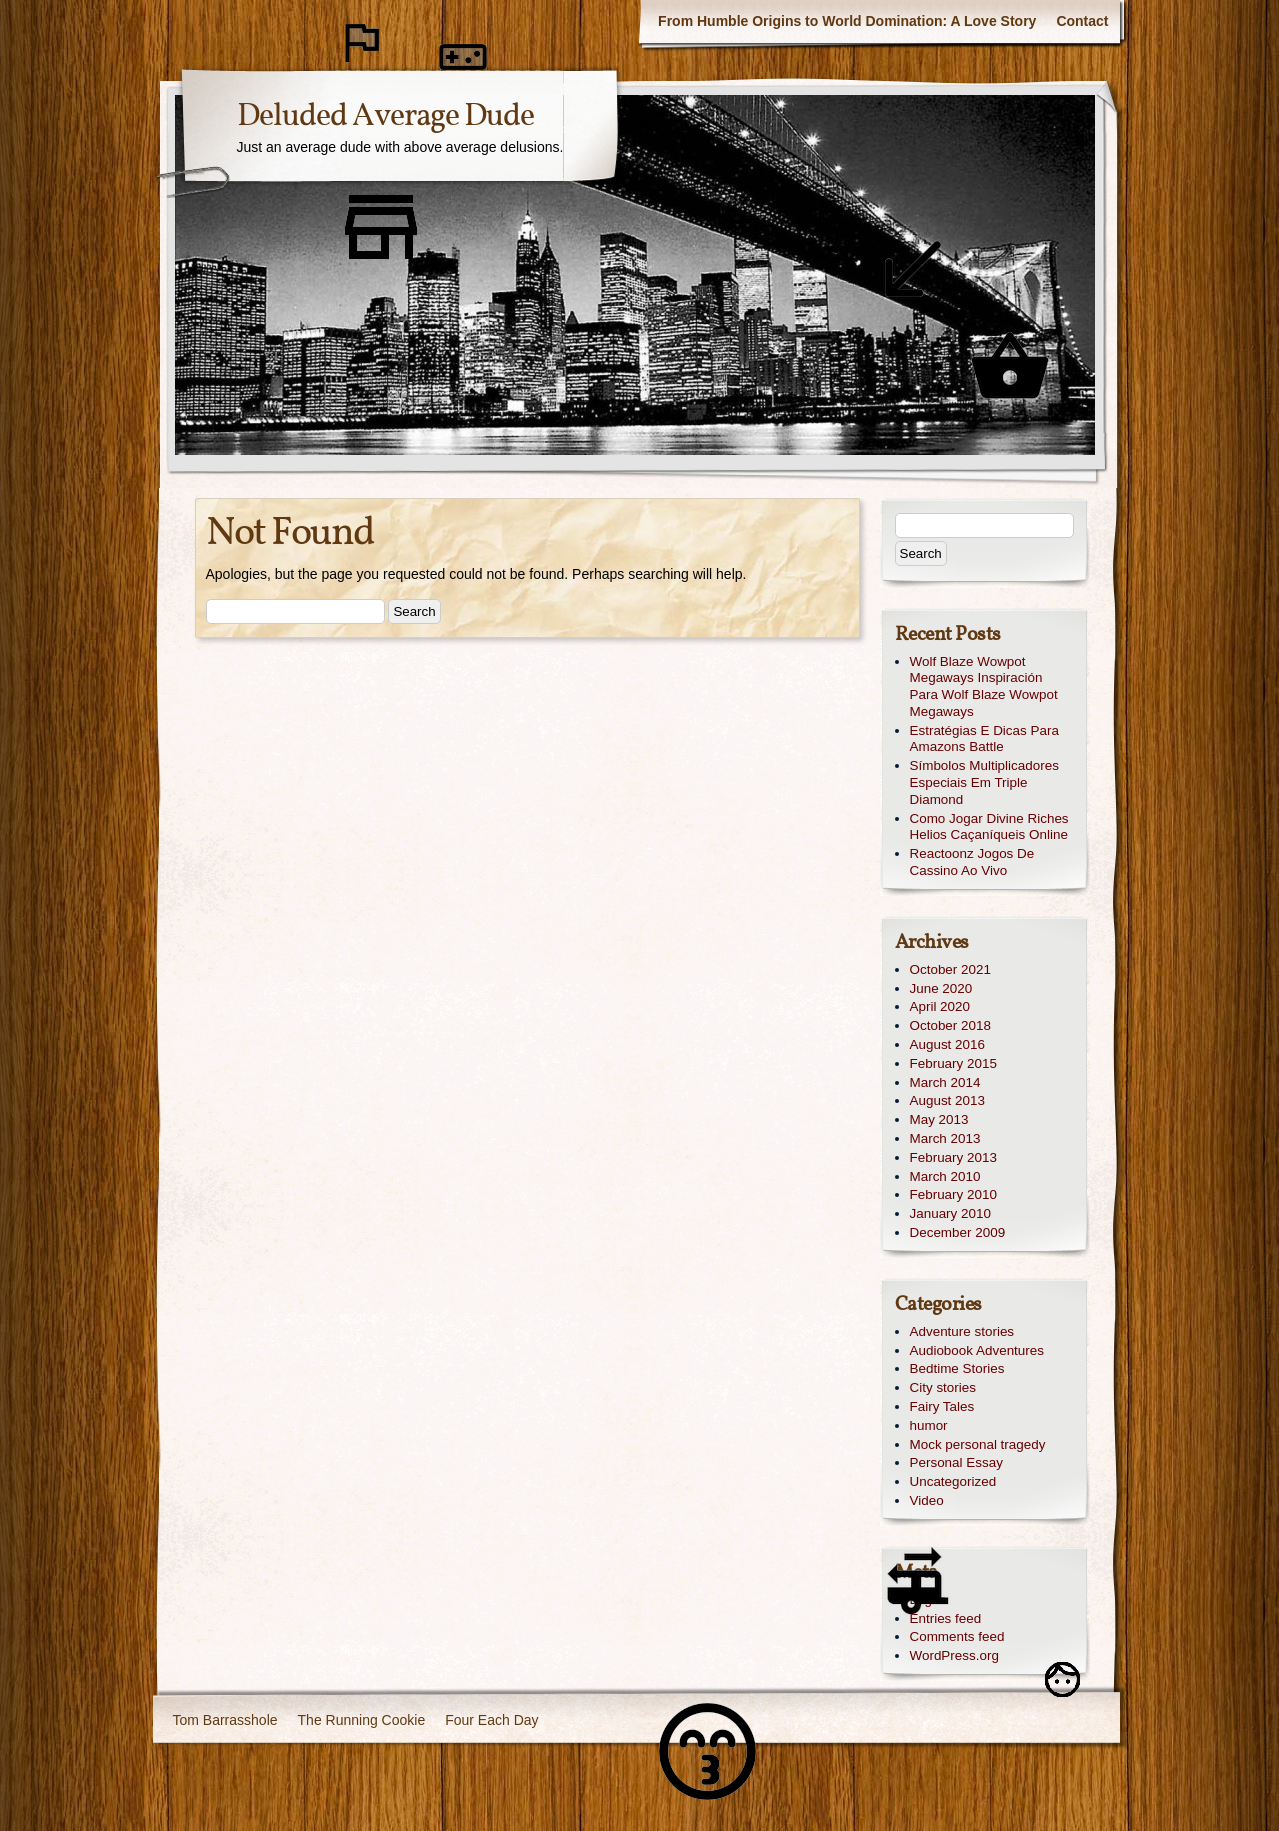 The width and height of the screenshot is (1279, 1831). I want to click on navigate or move southwest on a map, so click(912, 270).